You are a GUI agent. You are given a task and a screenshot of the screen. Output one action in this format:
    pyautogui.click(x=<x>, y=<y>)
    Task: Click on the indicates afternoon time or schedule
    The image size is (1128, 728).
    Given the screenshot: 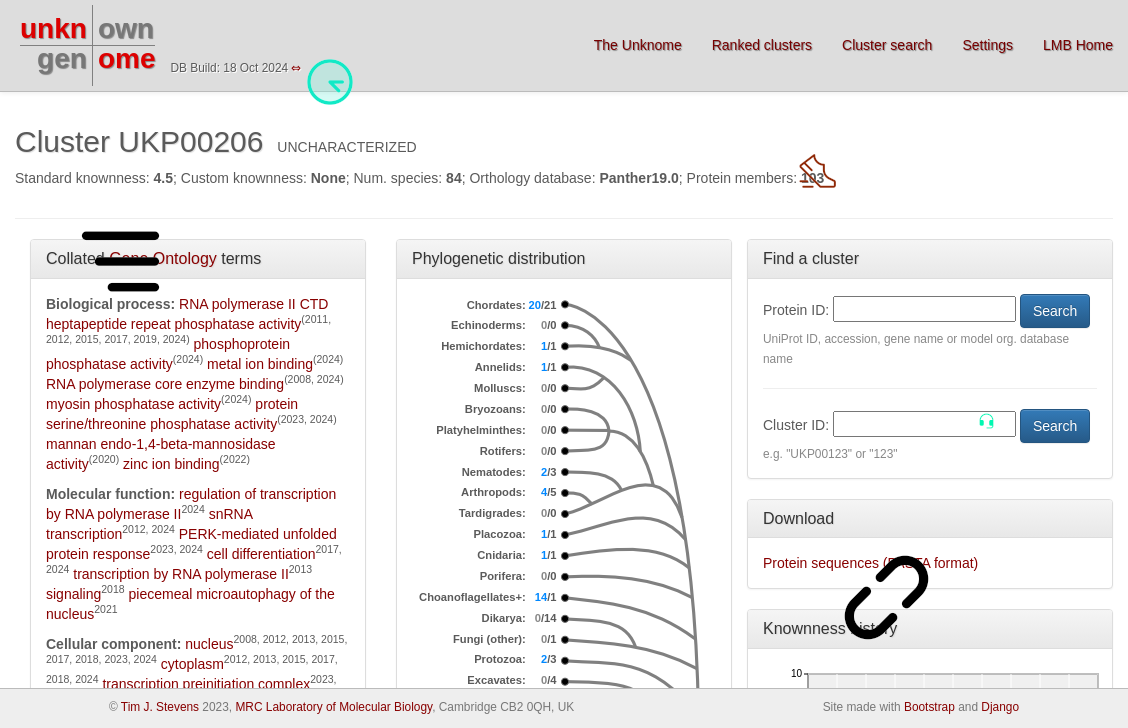 What is the action you would take?
    pyautogui.click(x=330, y=82)
    